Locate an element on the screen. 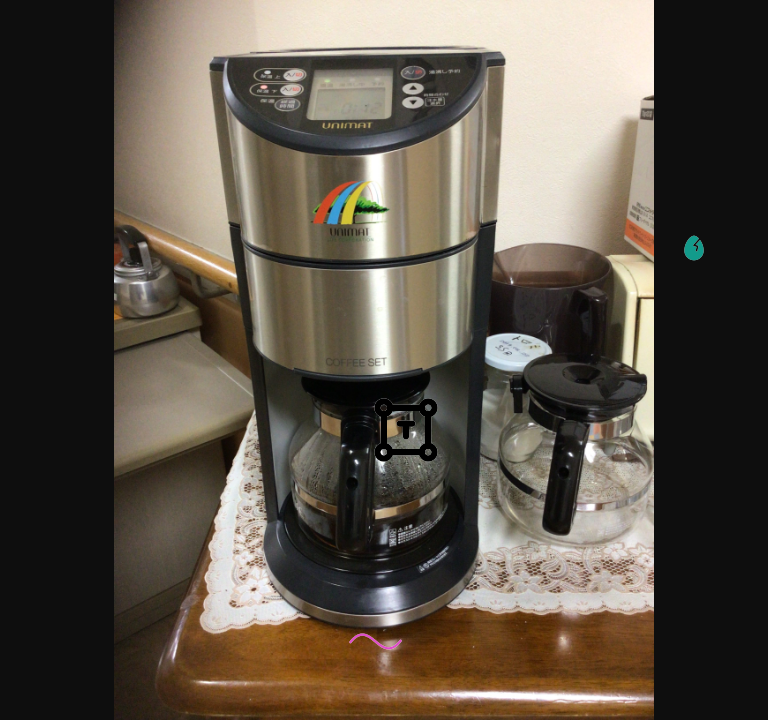 The width and height of the screenshot is (768, 720). indicates an approximate or estimated value is located at coordinates (375, 641).